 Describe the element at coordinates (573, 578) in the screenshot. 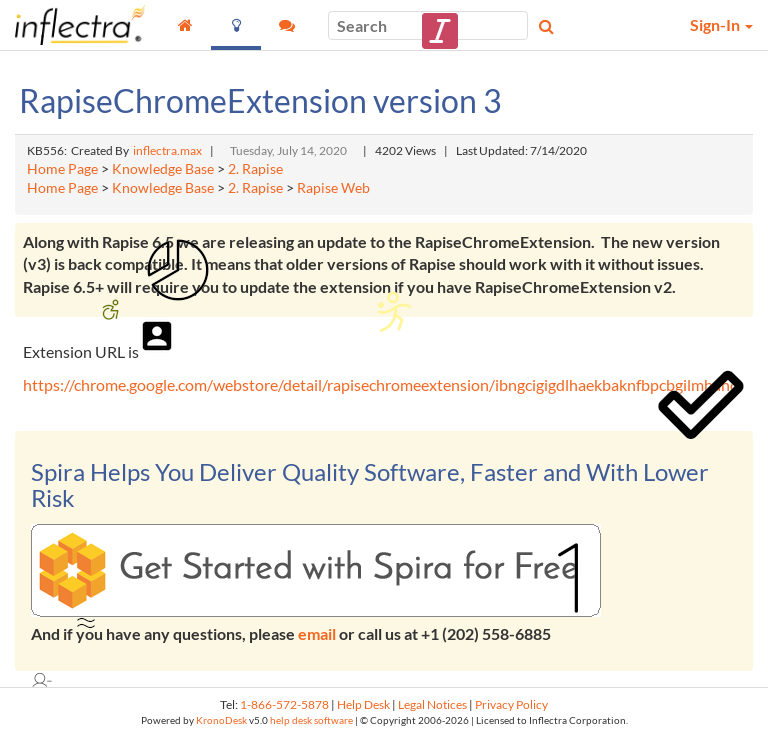

I see `indicates first place or top ranking` at that location.